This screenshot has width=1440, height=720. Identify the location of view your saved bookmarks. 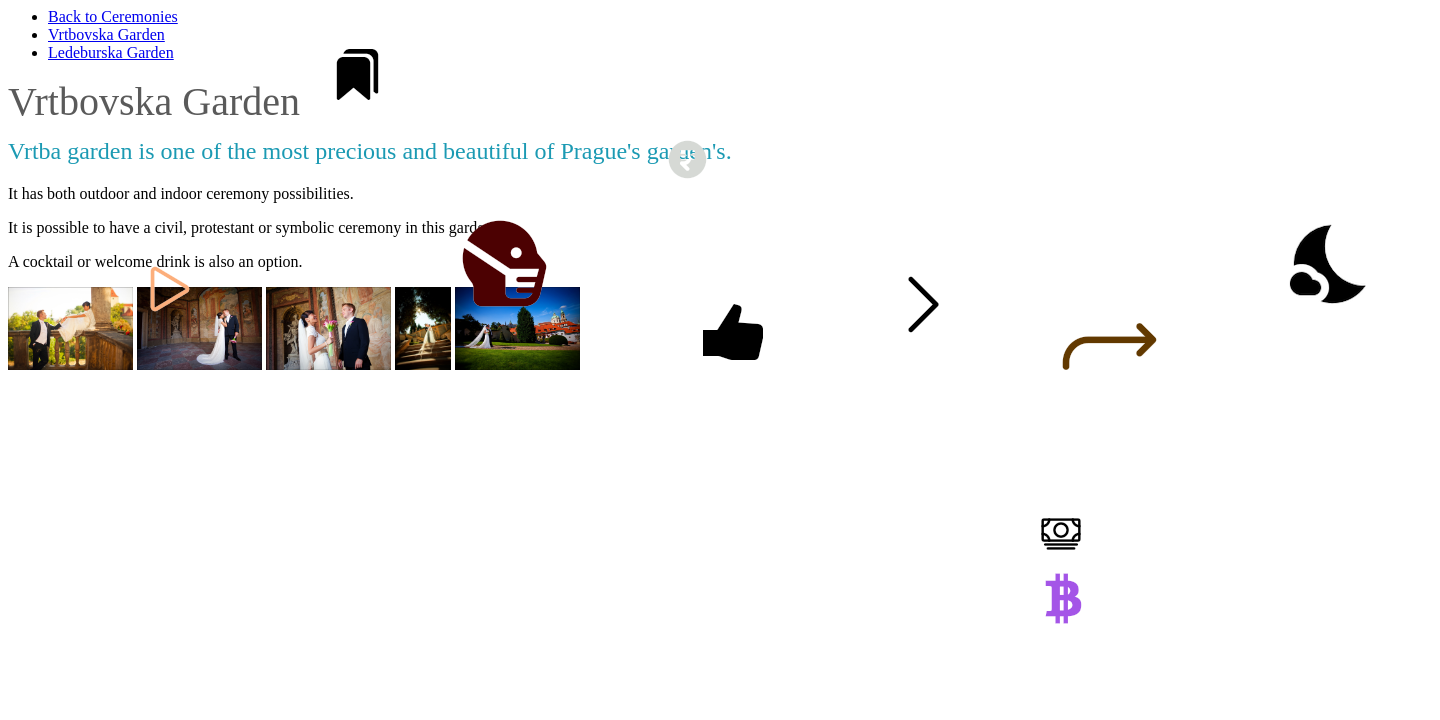
(357, 74).